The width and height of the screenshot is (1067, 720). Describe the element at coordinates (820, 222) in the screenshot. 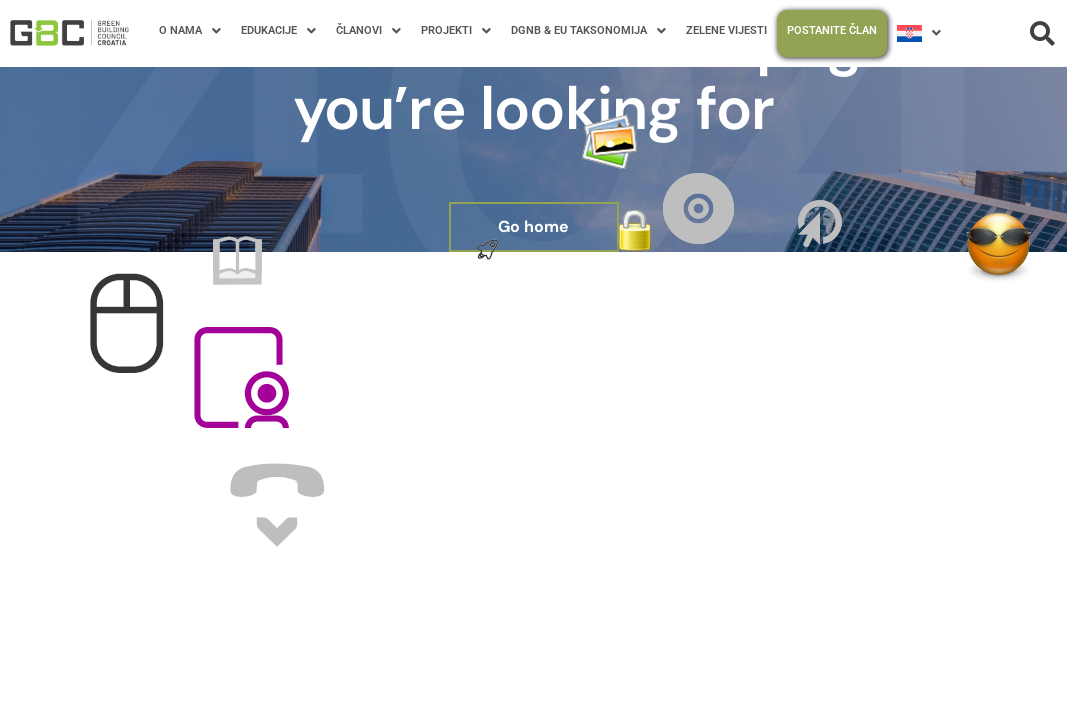

I see `open web browser` at that location.